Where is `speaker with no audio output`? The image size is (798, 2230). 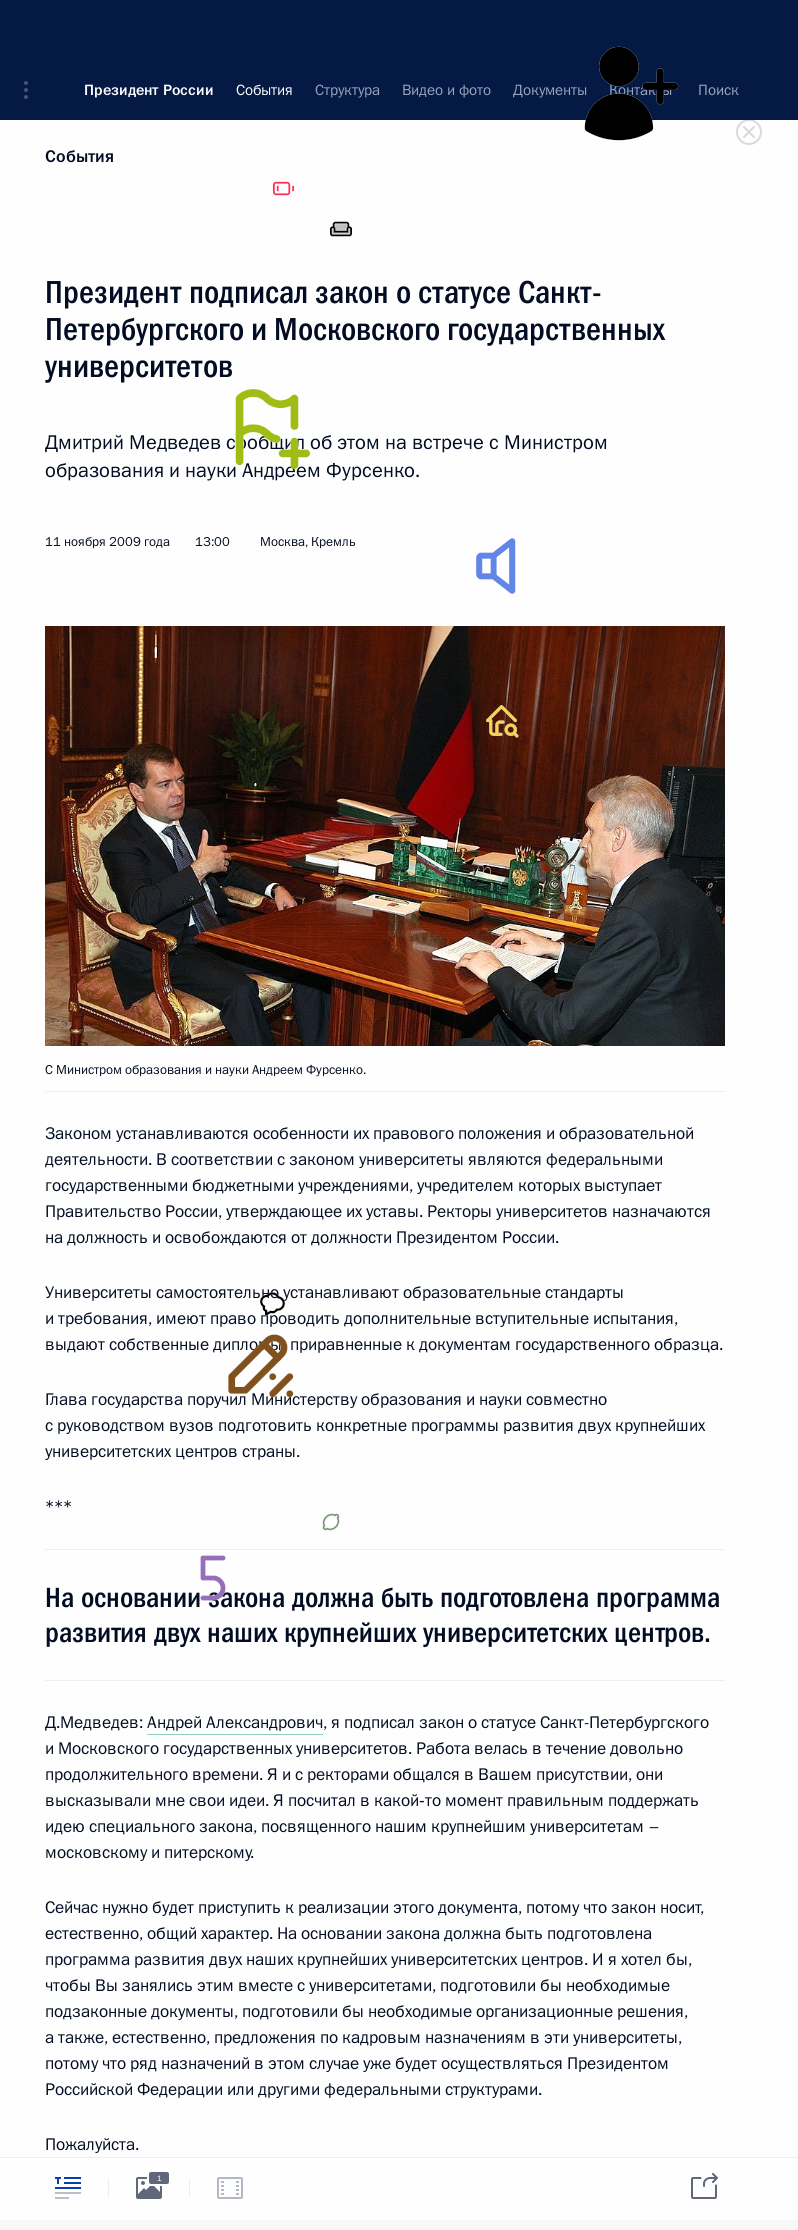
speaker with no audio output is located at coordinates (506, 566).